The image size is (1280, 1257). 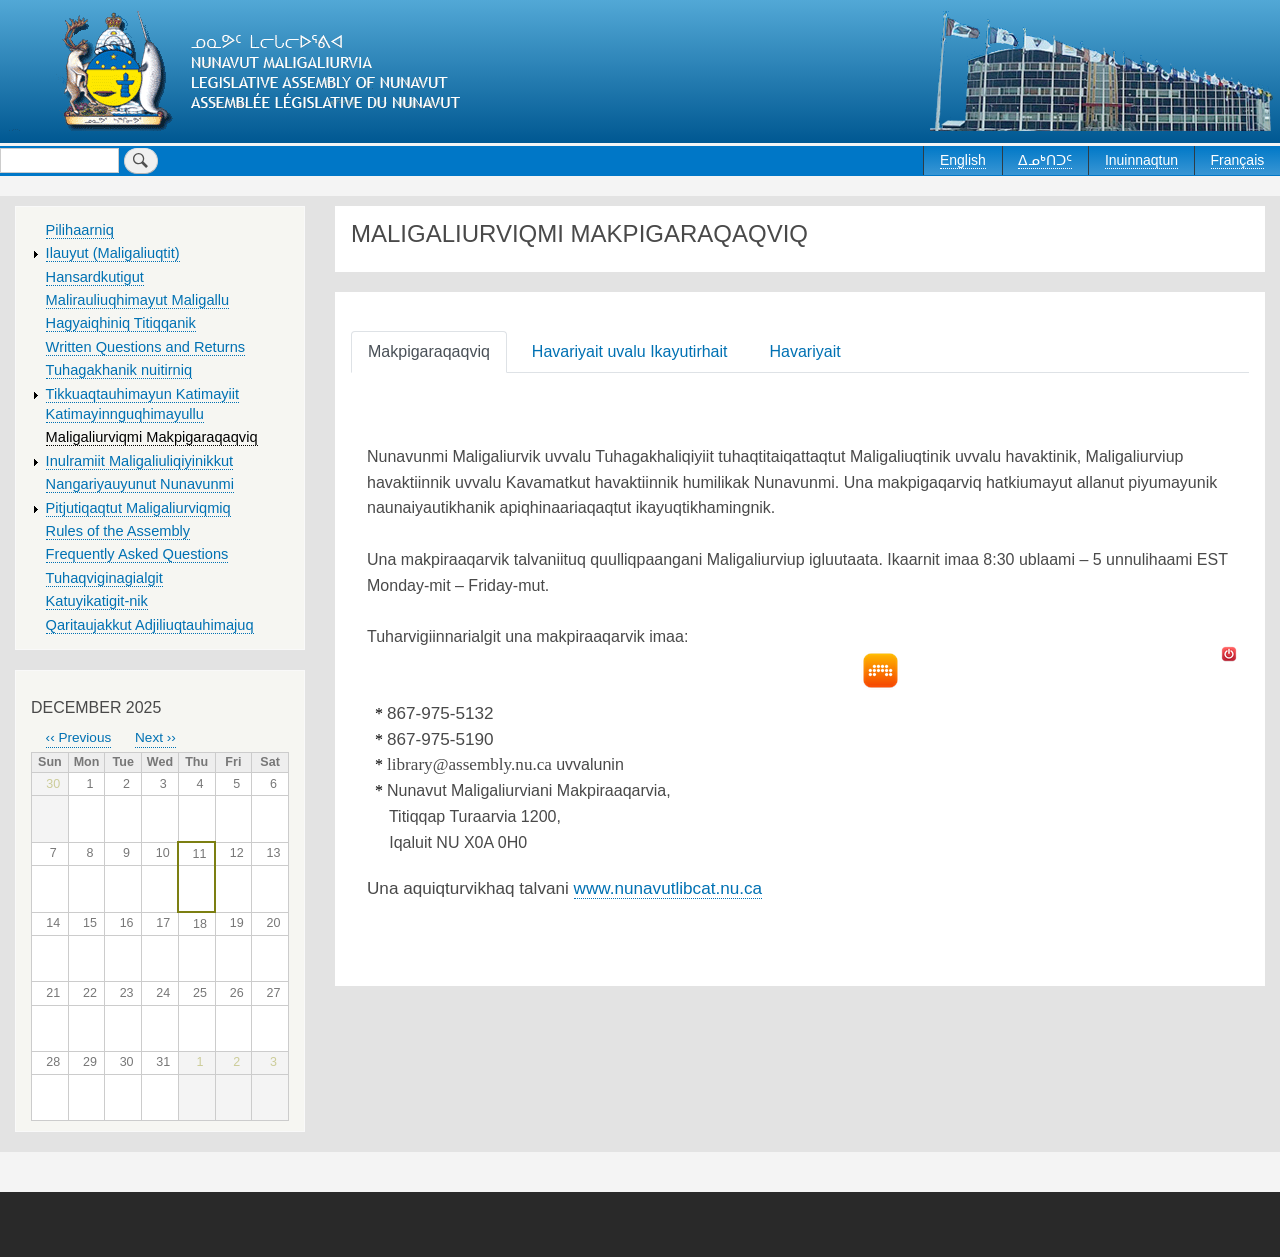 What do you see at coordinates (1229, 654) in the screenshot?
I see `shut down or power off the device` at bounding box center [1229, 654].